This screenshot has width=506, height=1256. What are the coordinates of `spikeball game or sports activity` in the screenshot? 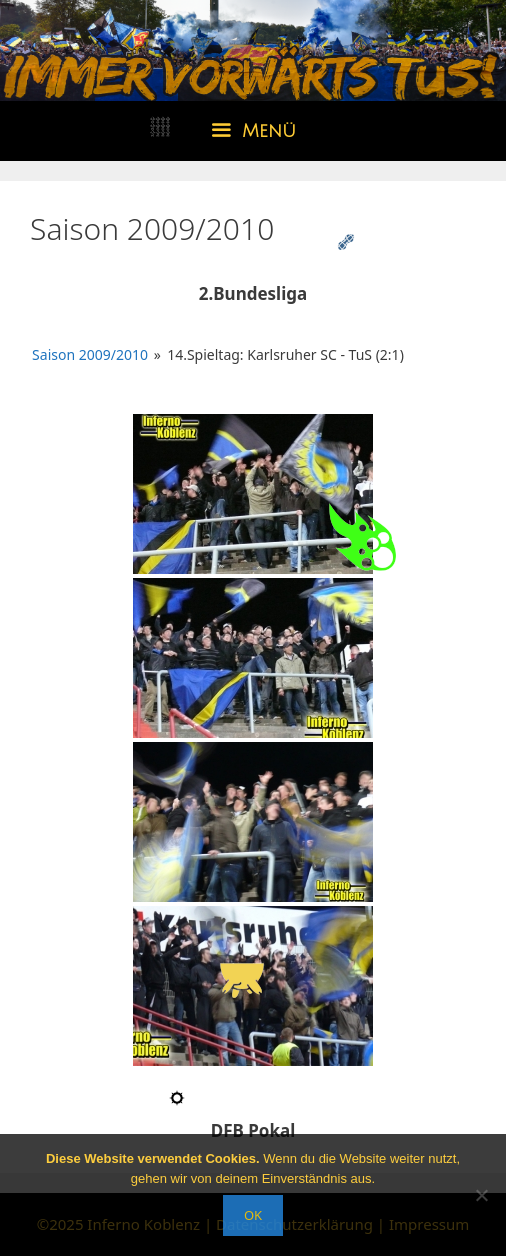 It's located at (177, 1098).